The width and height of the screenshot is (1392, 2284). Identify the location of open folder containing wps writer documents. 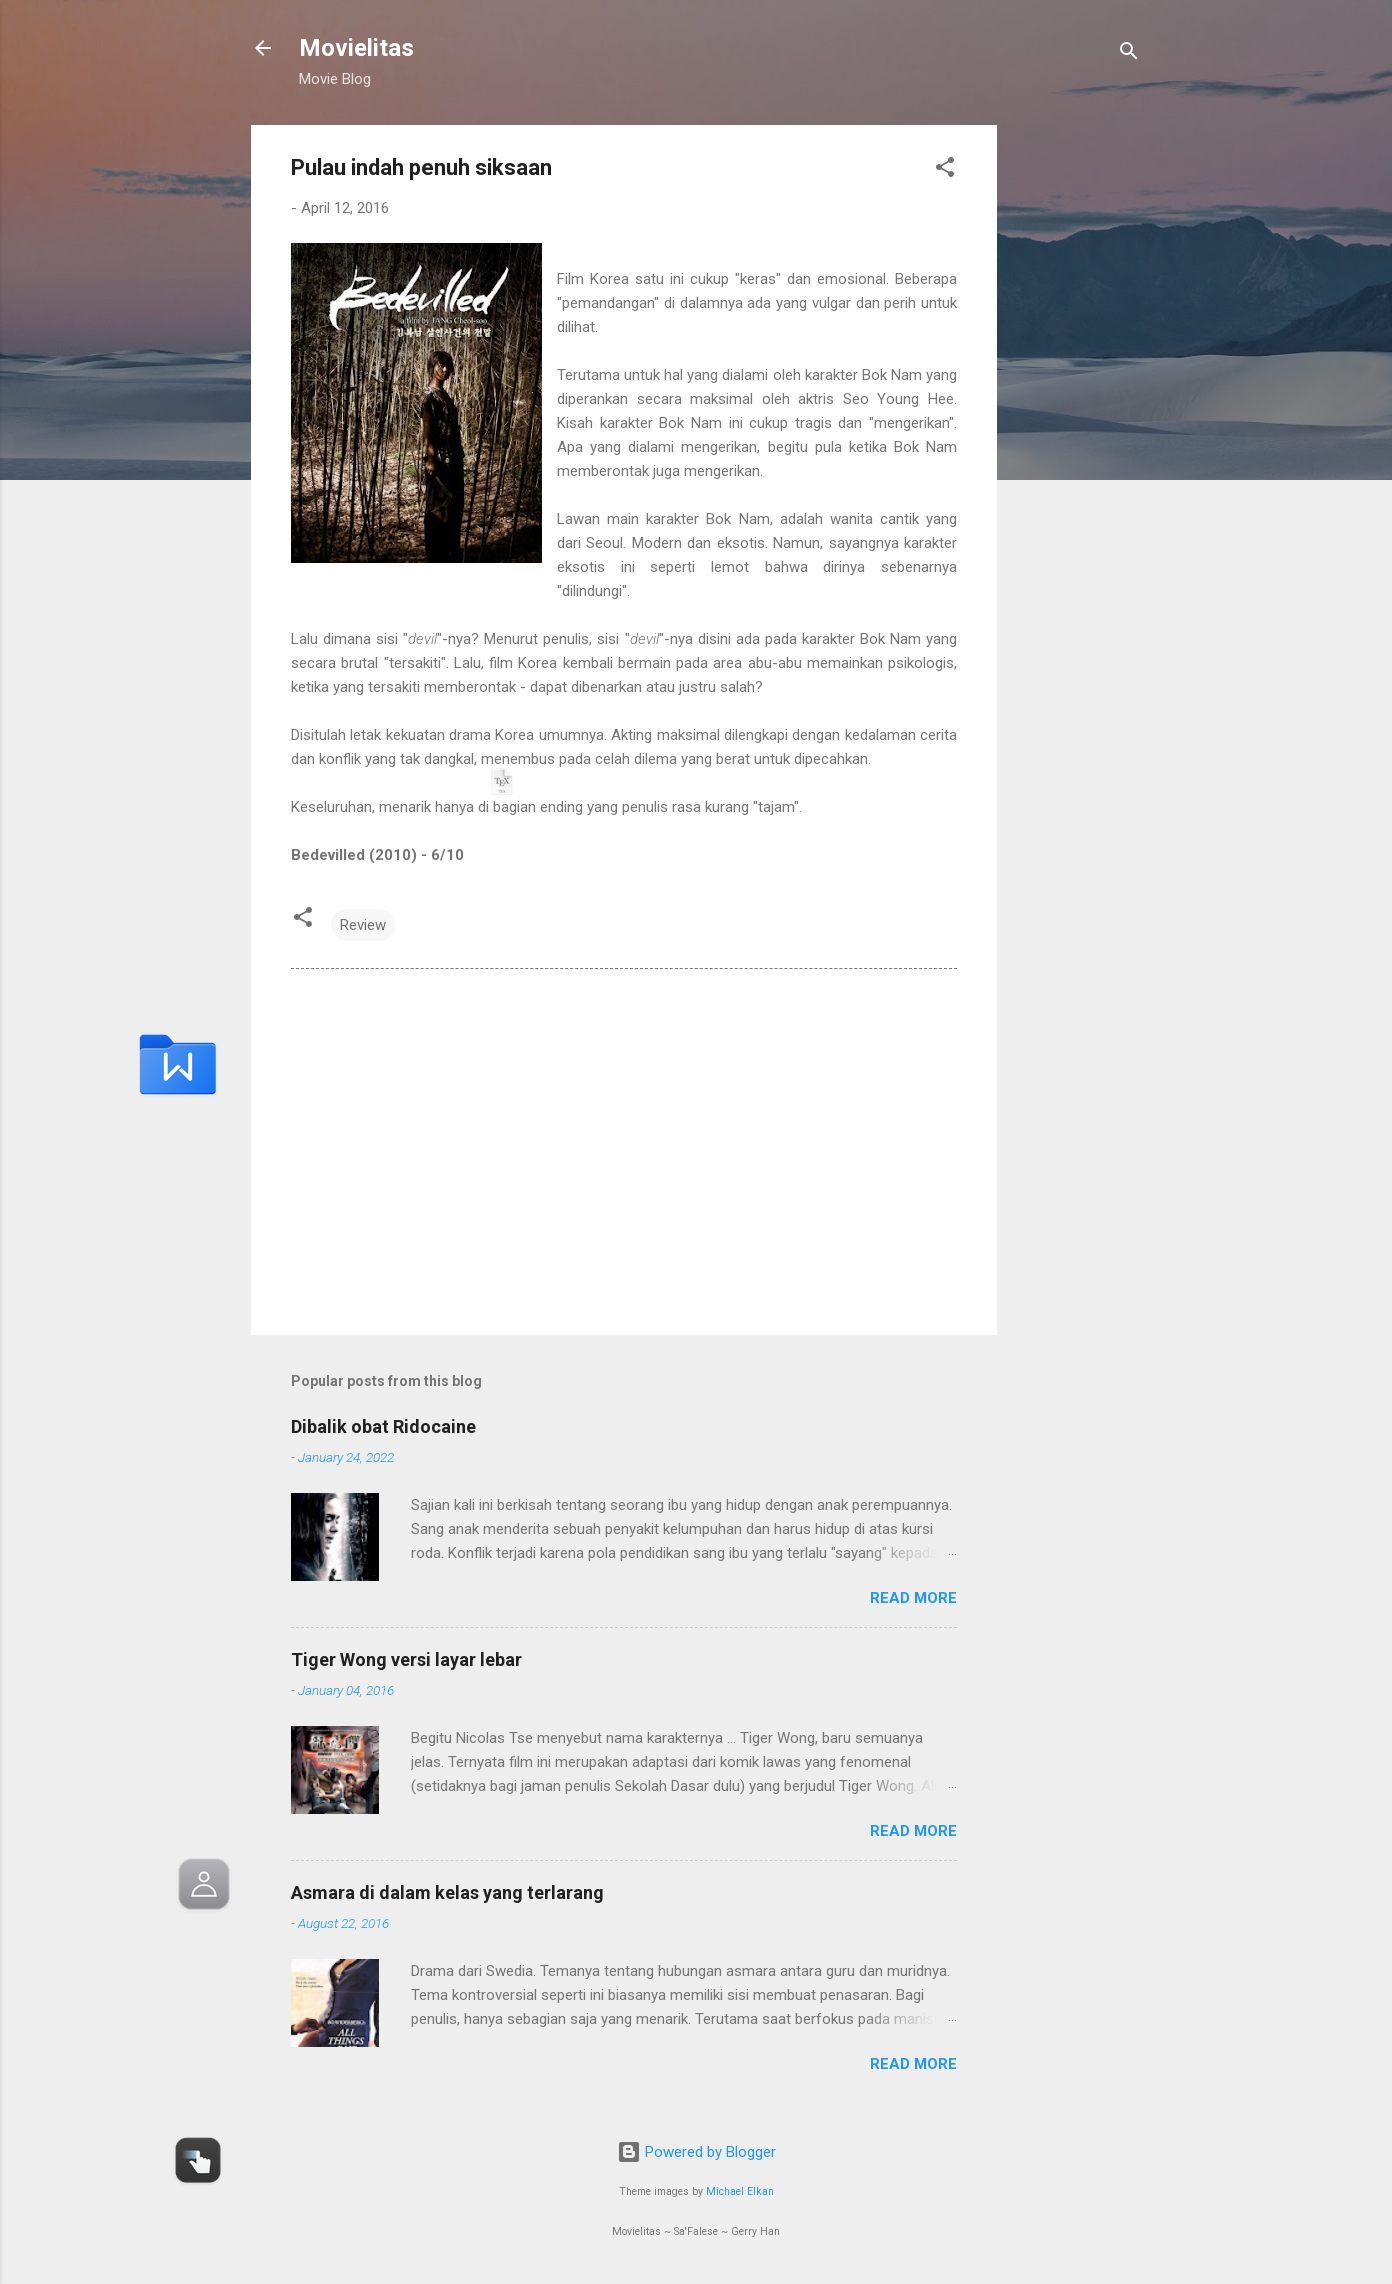
(177, 1066).